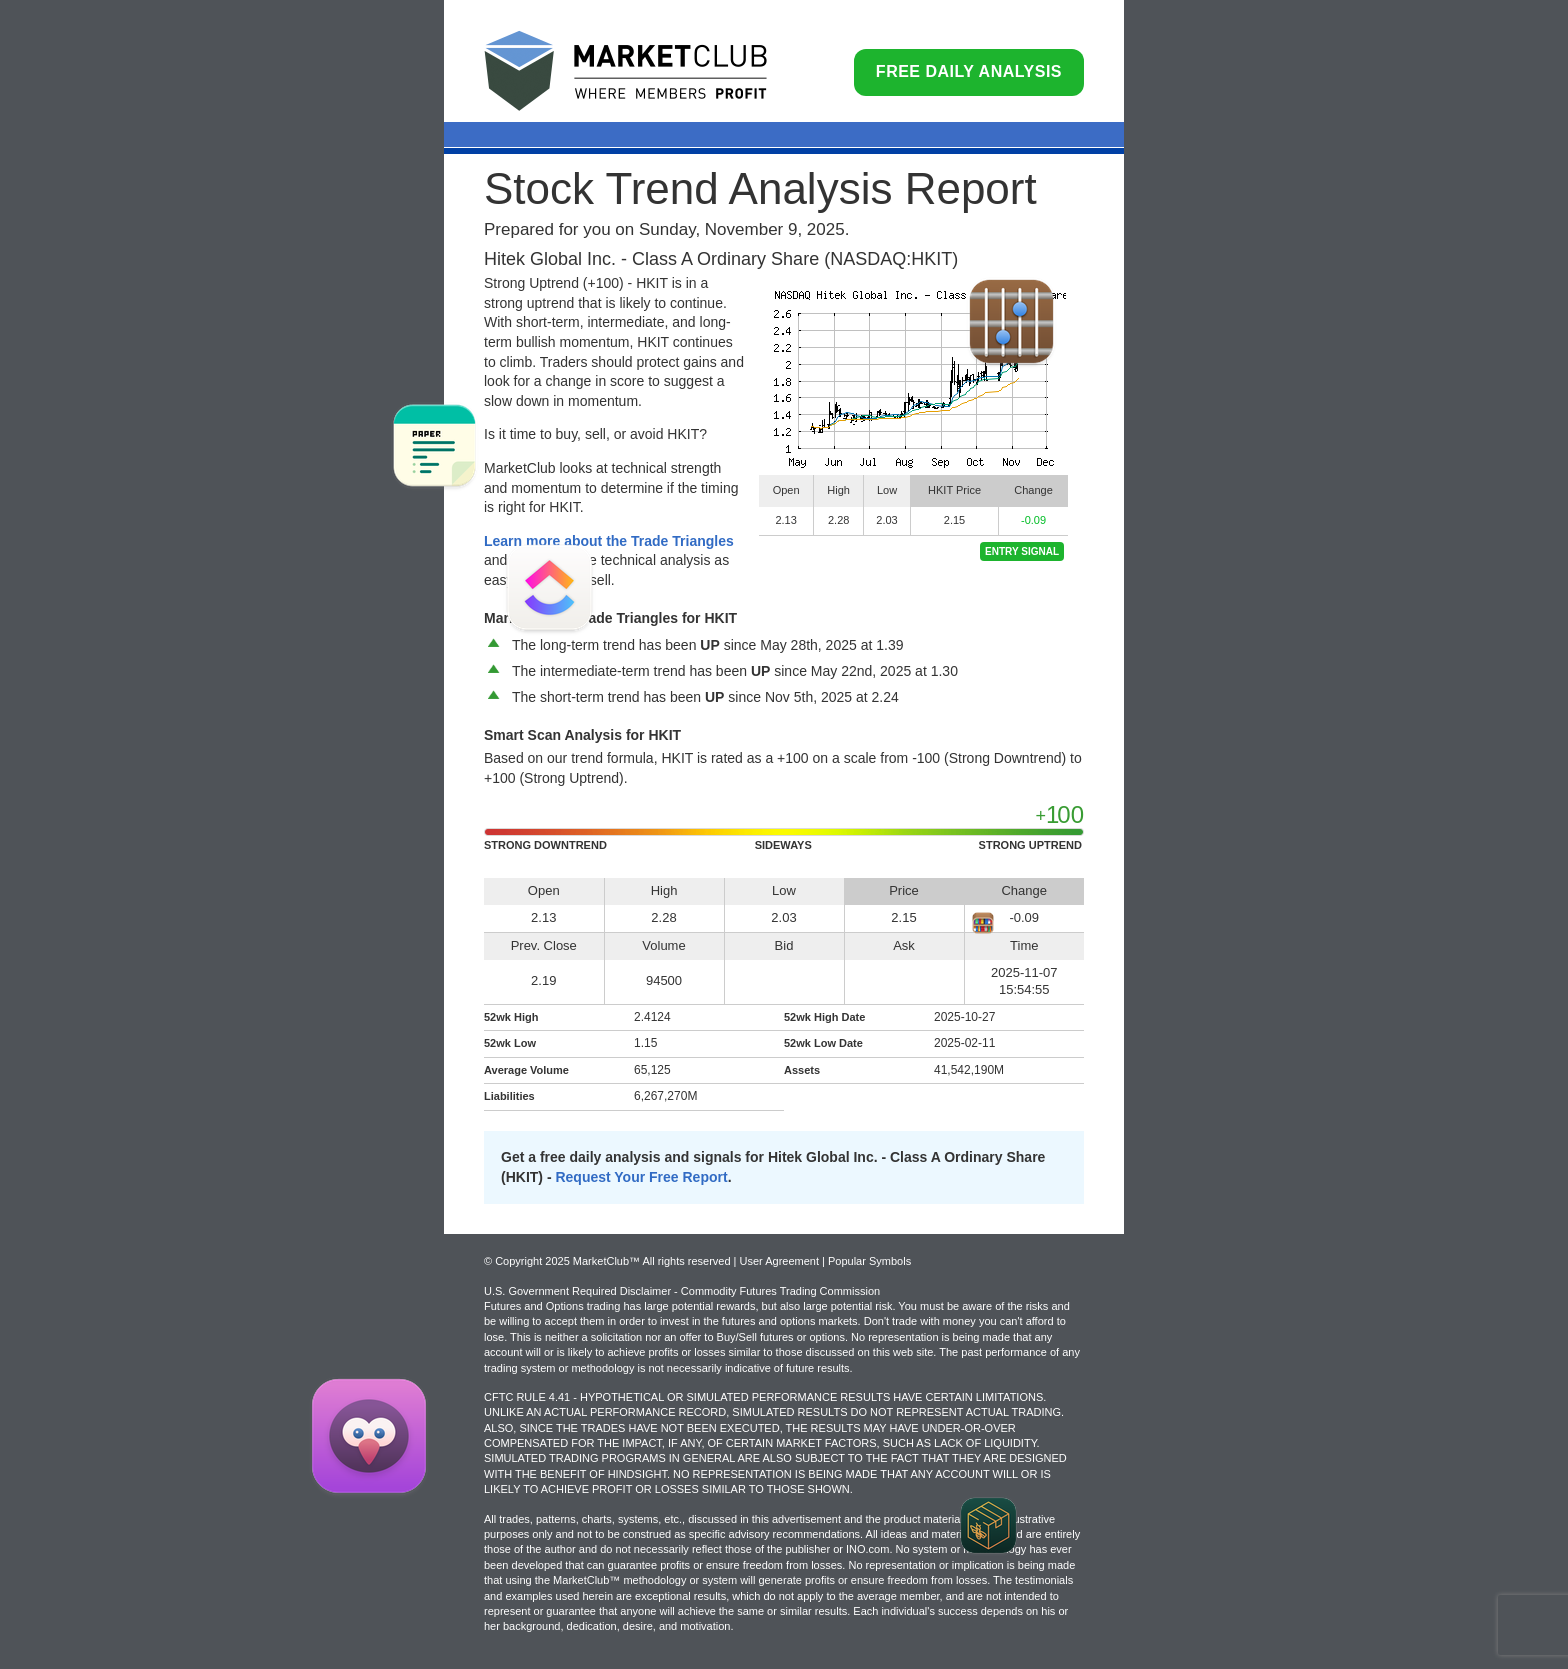 The width and height of the screenshot is (1568, 1669). I want to click on open fretboard app for learning guitar chords, so click(1011, 321).